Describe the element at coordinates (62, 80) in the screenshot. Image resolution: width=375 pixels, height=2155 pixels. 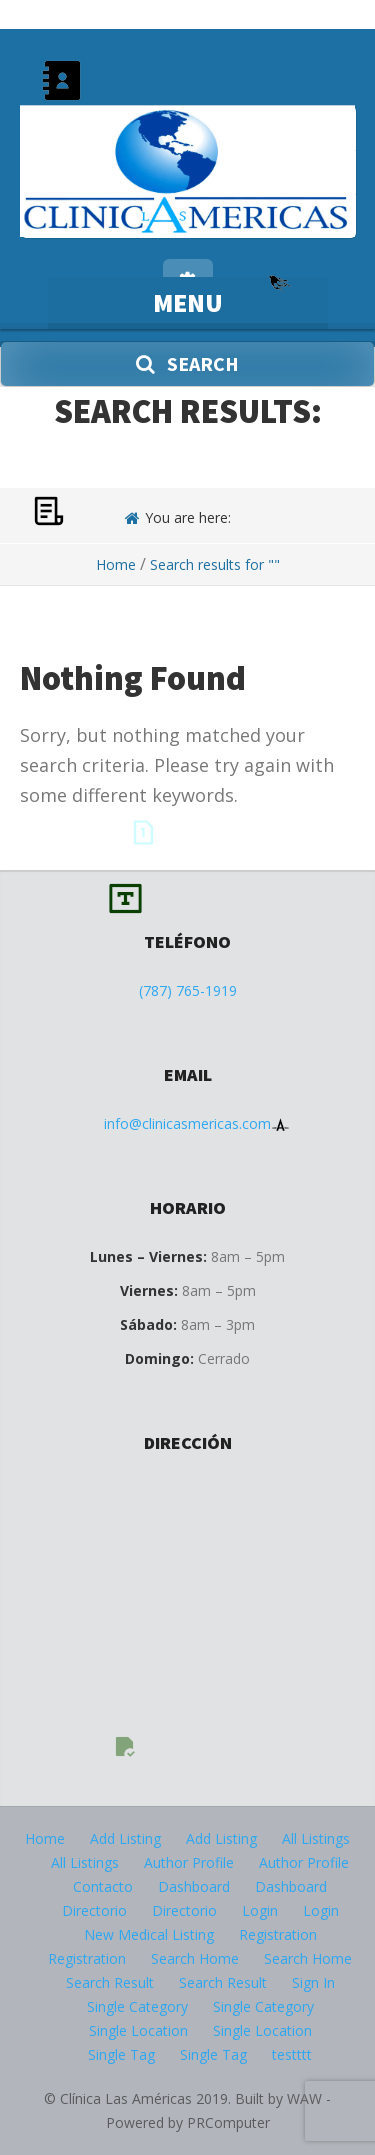
I see `open your contacts list` at that location.